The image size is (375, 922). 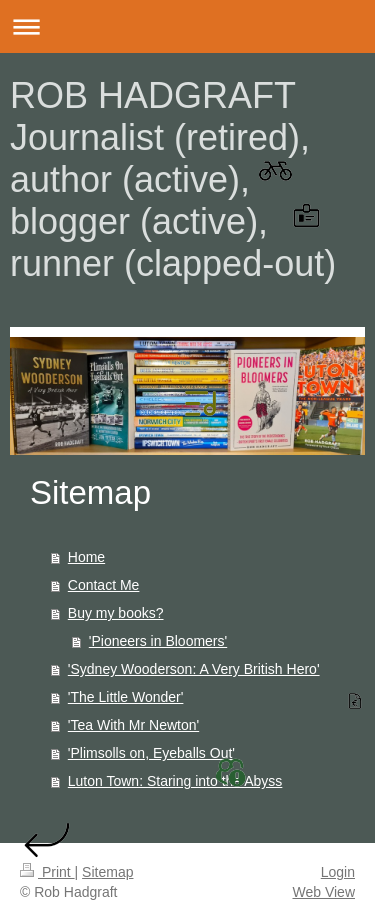 What do you see at coordinates (355, 701) in the screenshot?
I see `view euro invoice or financial document` at bounding box center [355, 701].